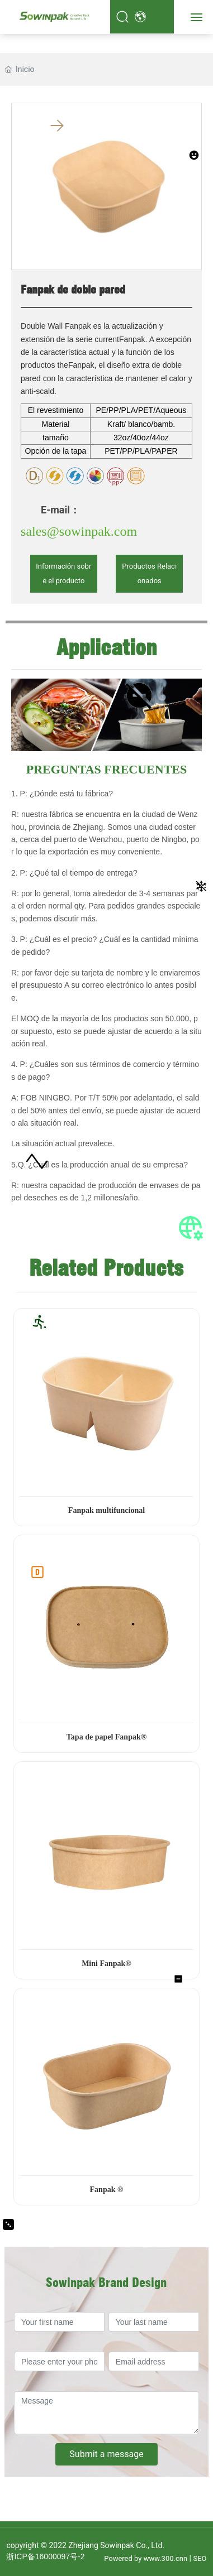 This screenshot has width=213, height=2576. What do you see at coordinates (8, 2224) in the screenshot?
I see `roll dice or generate random number` at bounding box center [8, 2224].